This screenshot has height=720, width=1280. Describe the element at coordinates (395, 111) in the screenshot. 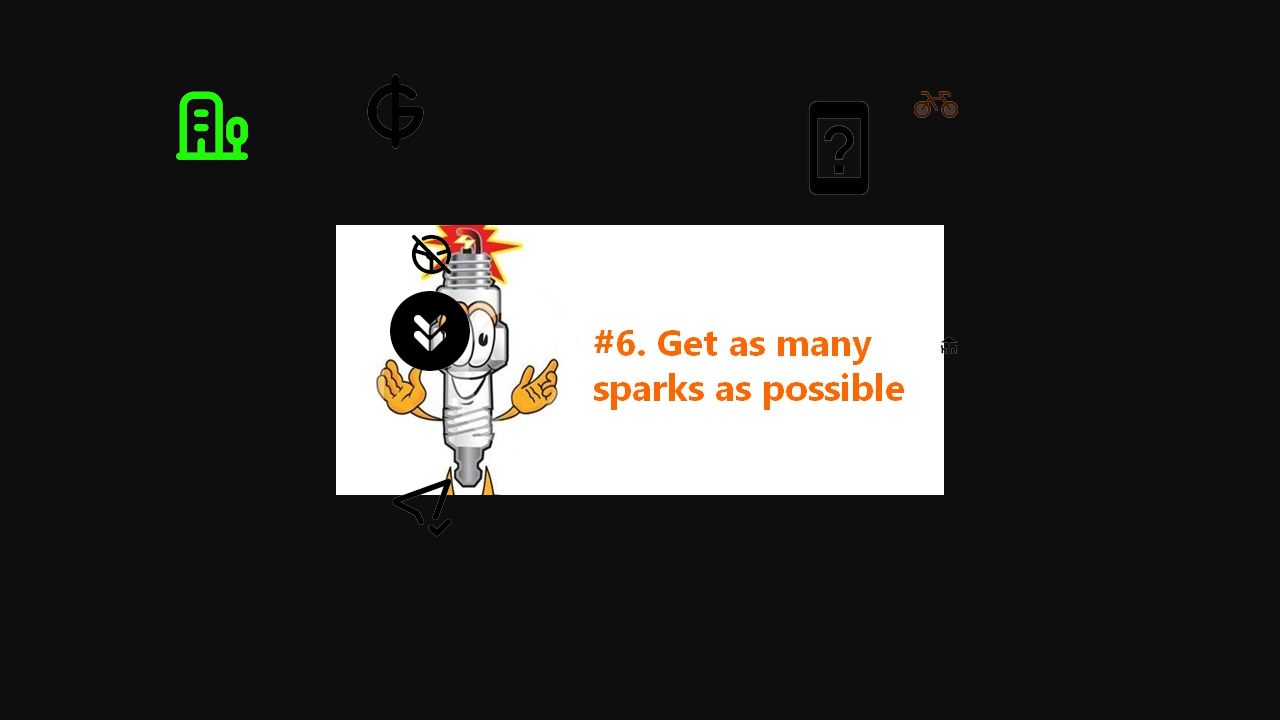

I see `indicates paraguayan guaraní currency` at that location.